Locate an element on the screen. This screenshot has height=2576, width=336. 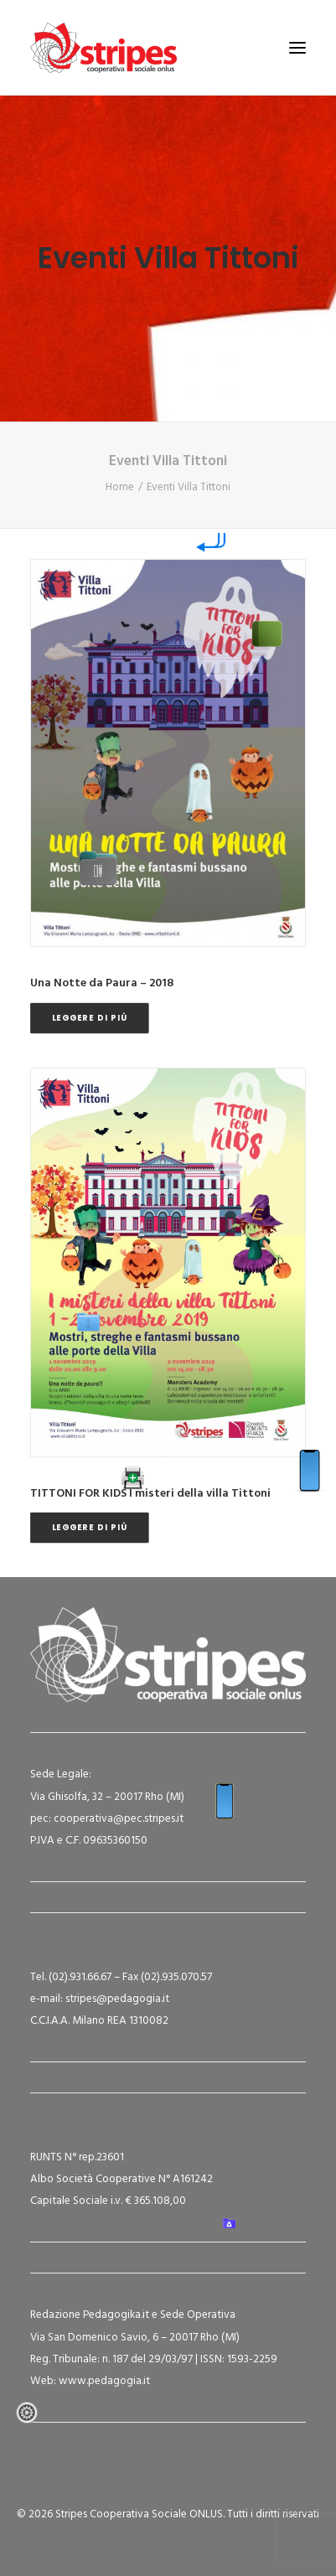
add a new printer to your system is located at coordinates (132, 1477).